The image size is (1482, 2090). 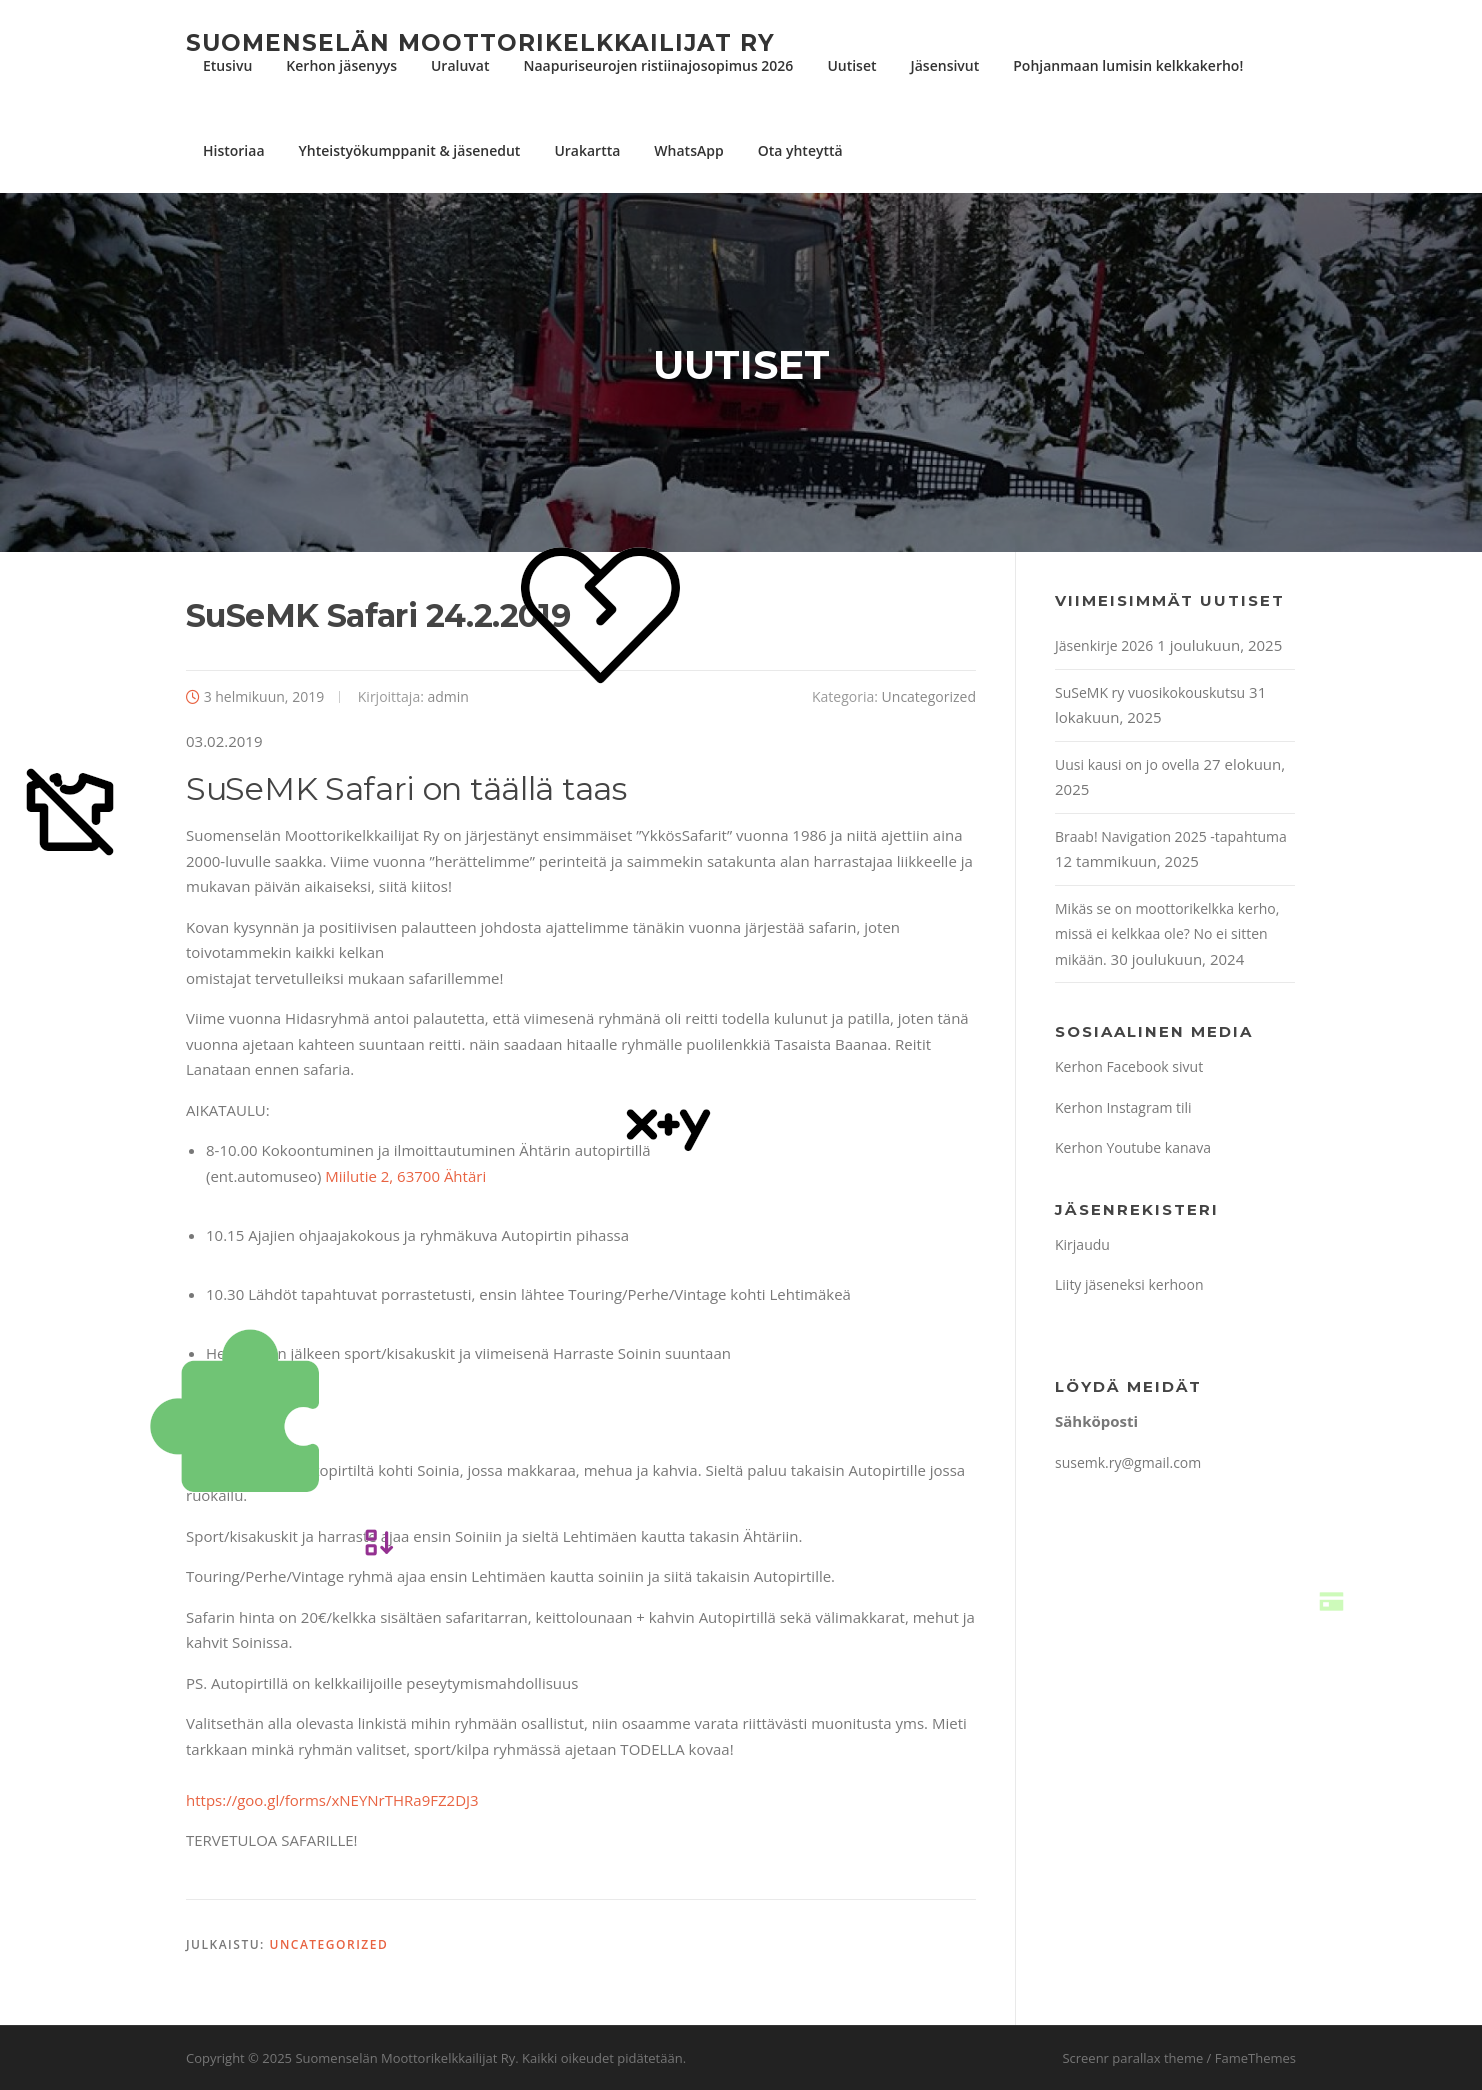 I want to click on access math or calculator functions, so click(x=668, y=1124).